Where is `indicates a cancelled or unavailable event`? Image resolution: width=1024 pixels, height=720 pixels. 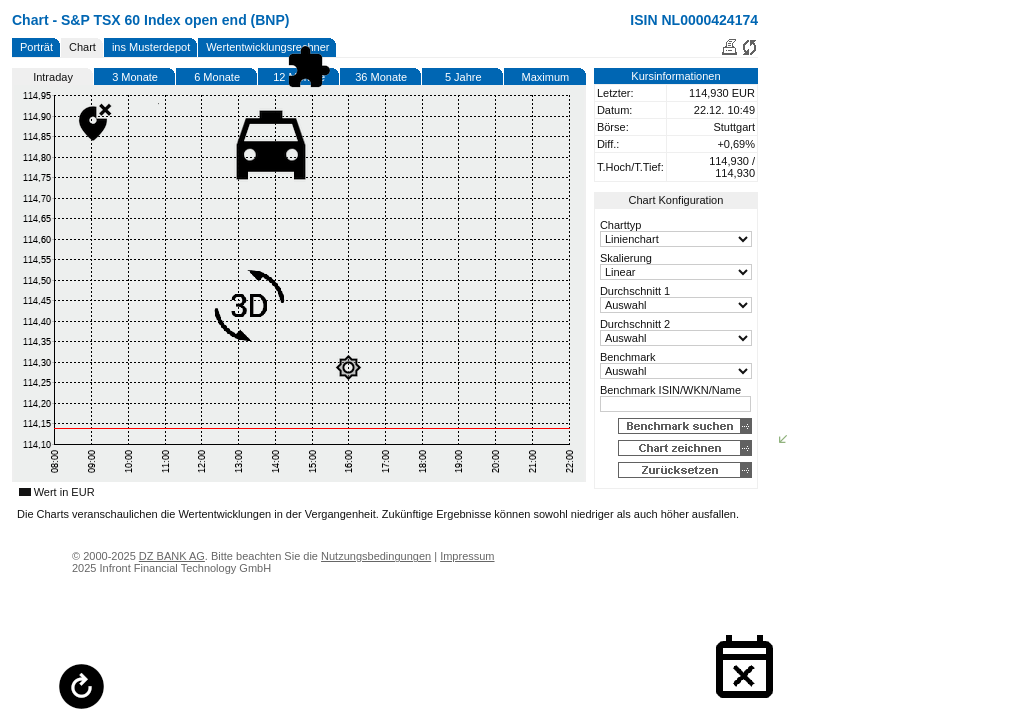
indicates a cancelled or unavailable event is located at coordinates (744, 669).